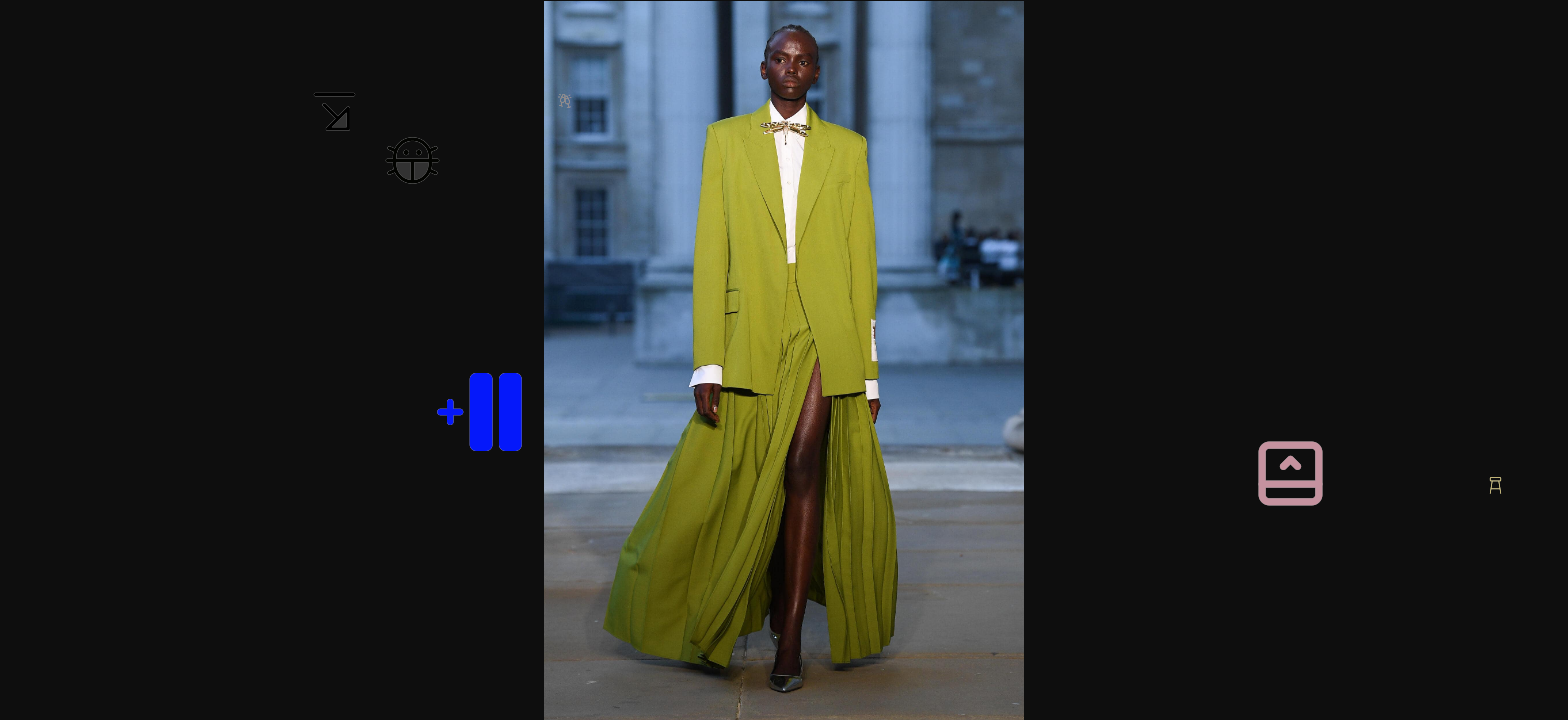 This screenshot has height=720, width=1568. I want to click on move item to bottom-right corner, so click(334, 113).